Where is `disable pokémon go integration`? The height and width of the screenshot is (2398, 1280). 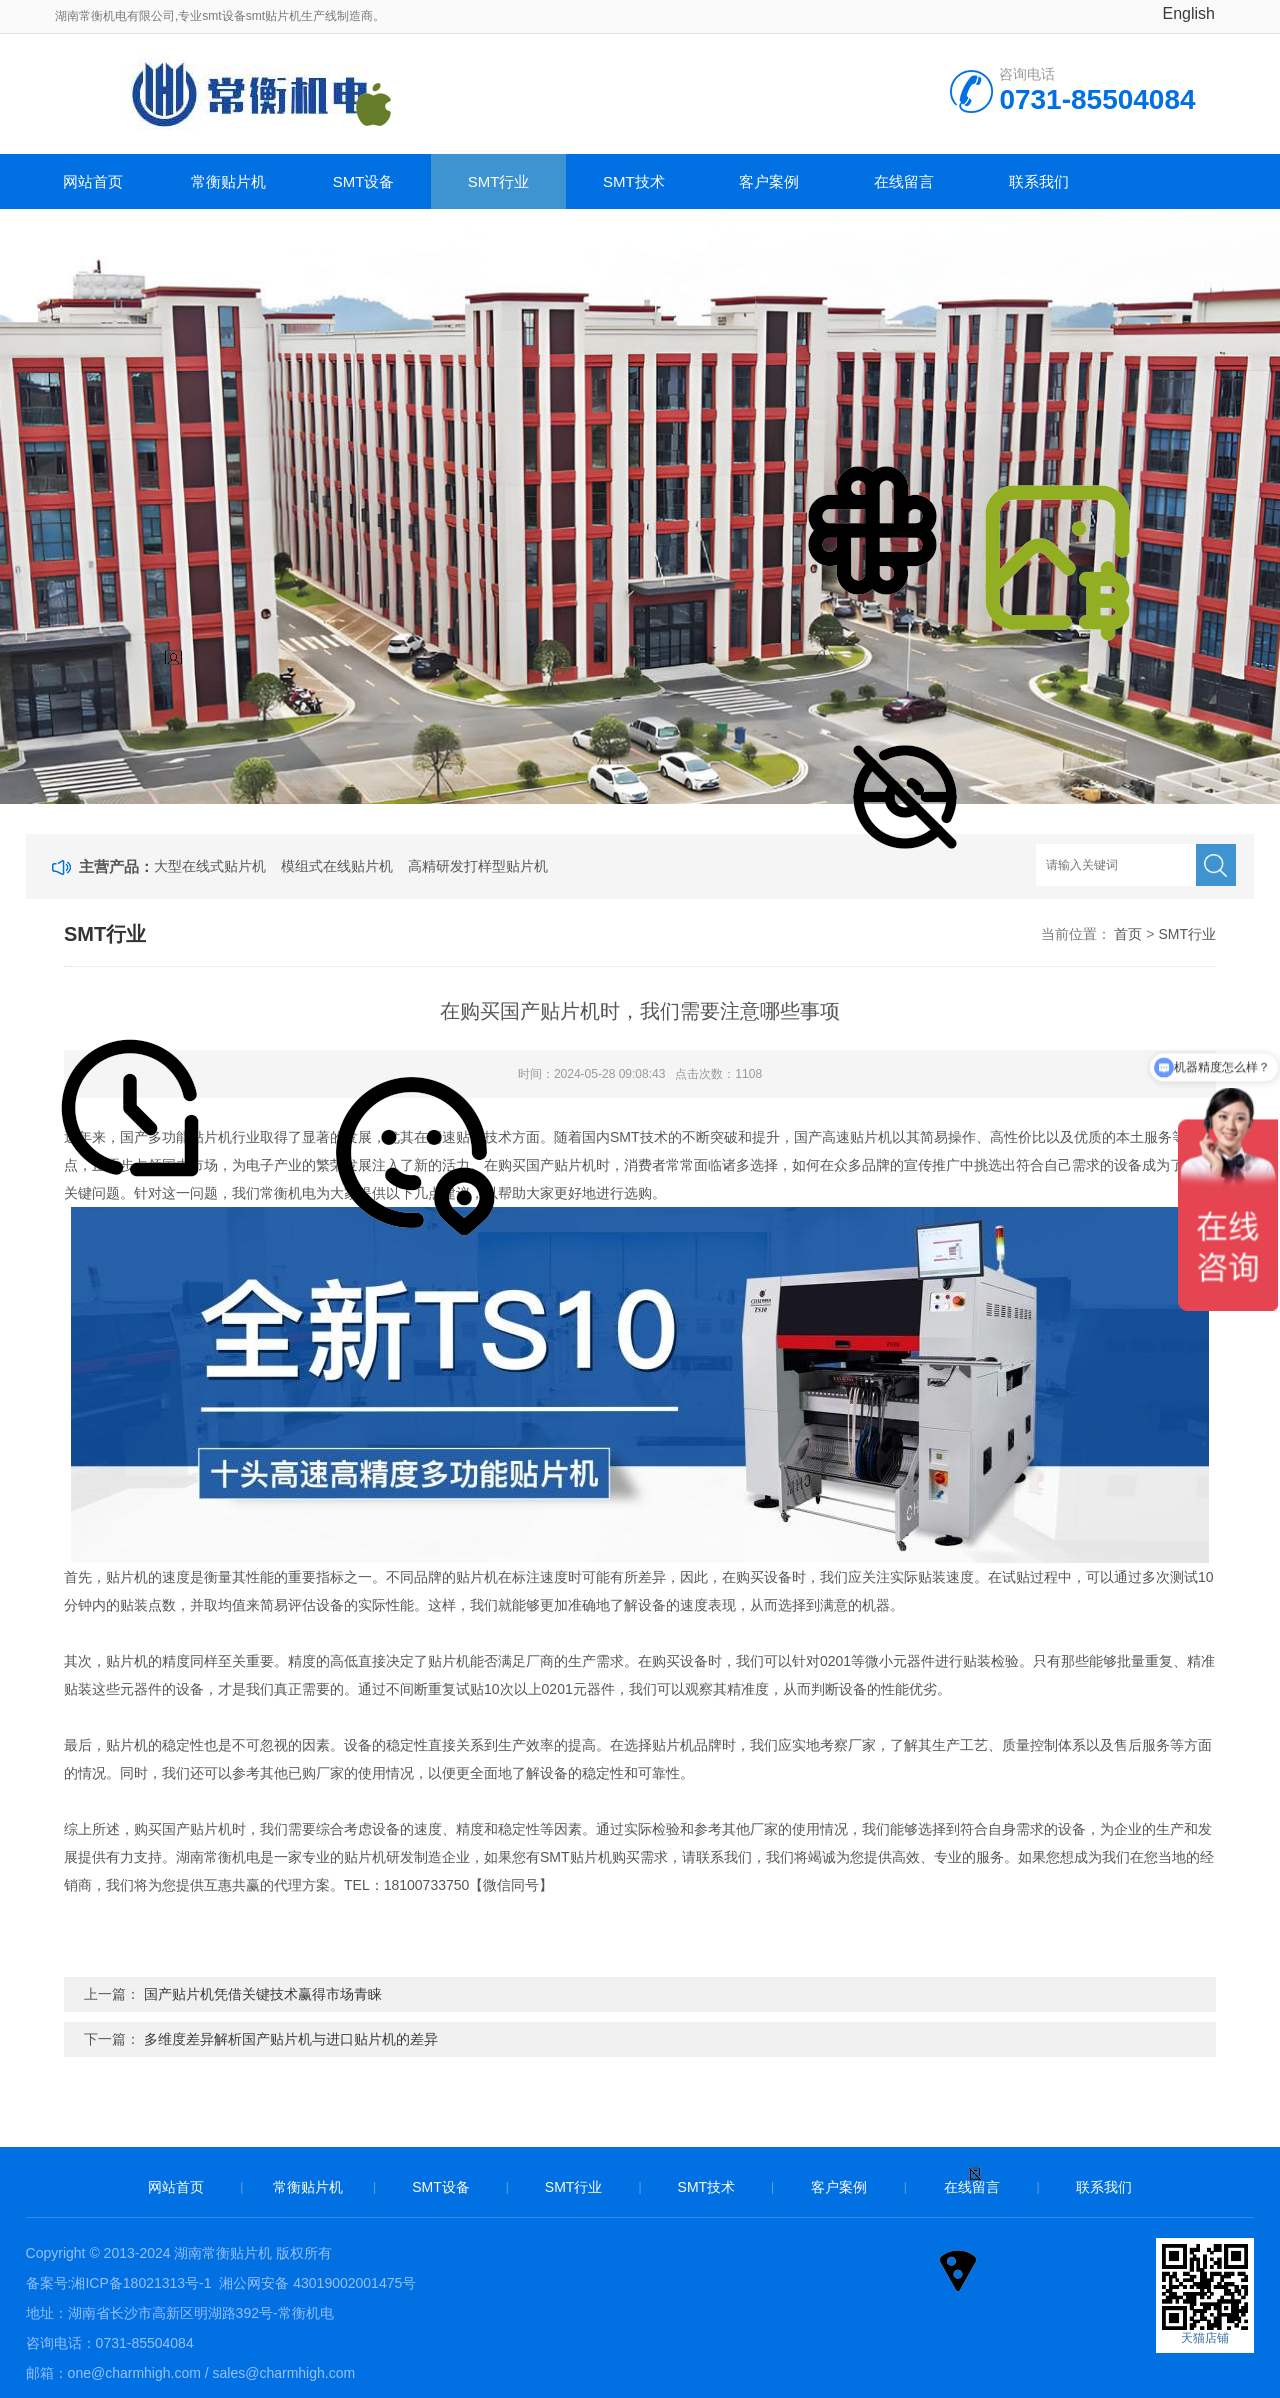
disable pokémon go integration is located at coordinates (905, 797).